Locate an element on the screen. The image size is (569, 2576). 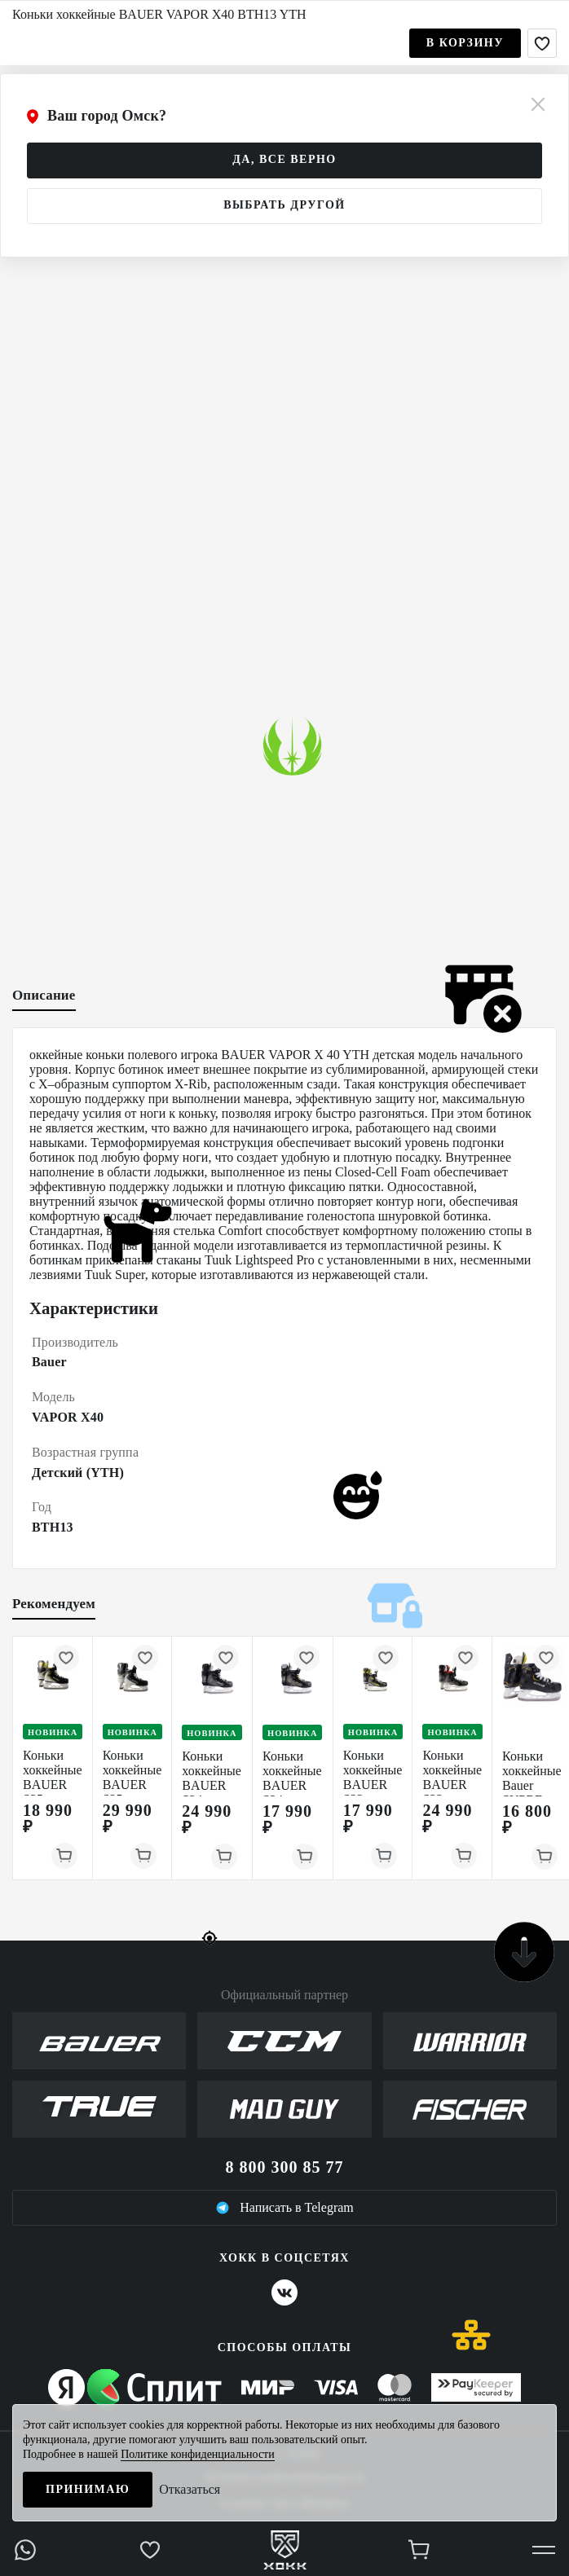
view pet-related services or features is located at coordinates (138, 1233).